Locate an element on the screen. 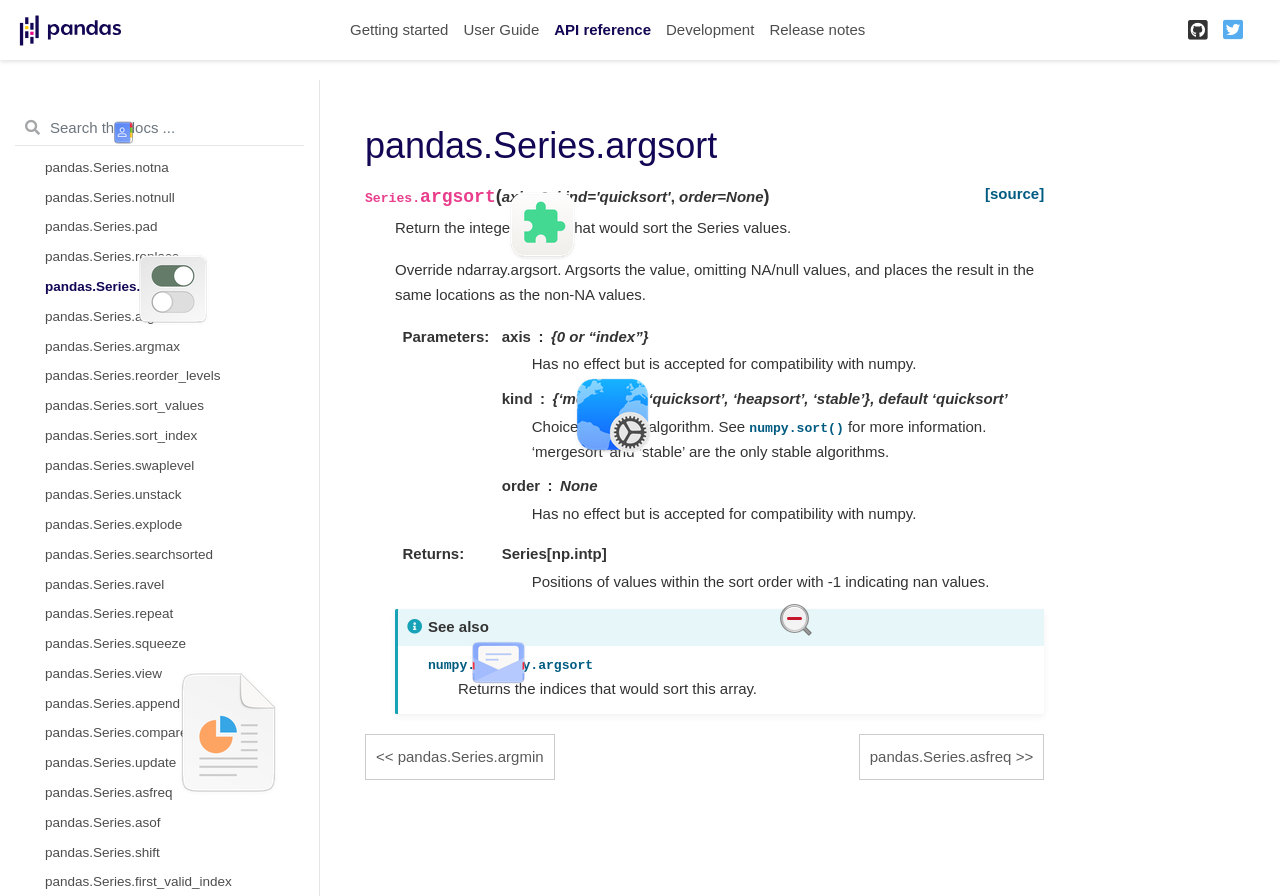 The height and width of the screenshot is (896, 1280). open a presentation file is located at coordinates (228, 732).